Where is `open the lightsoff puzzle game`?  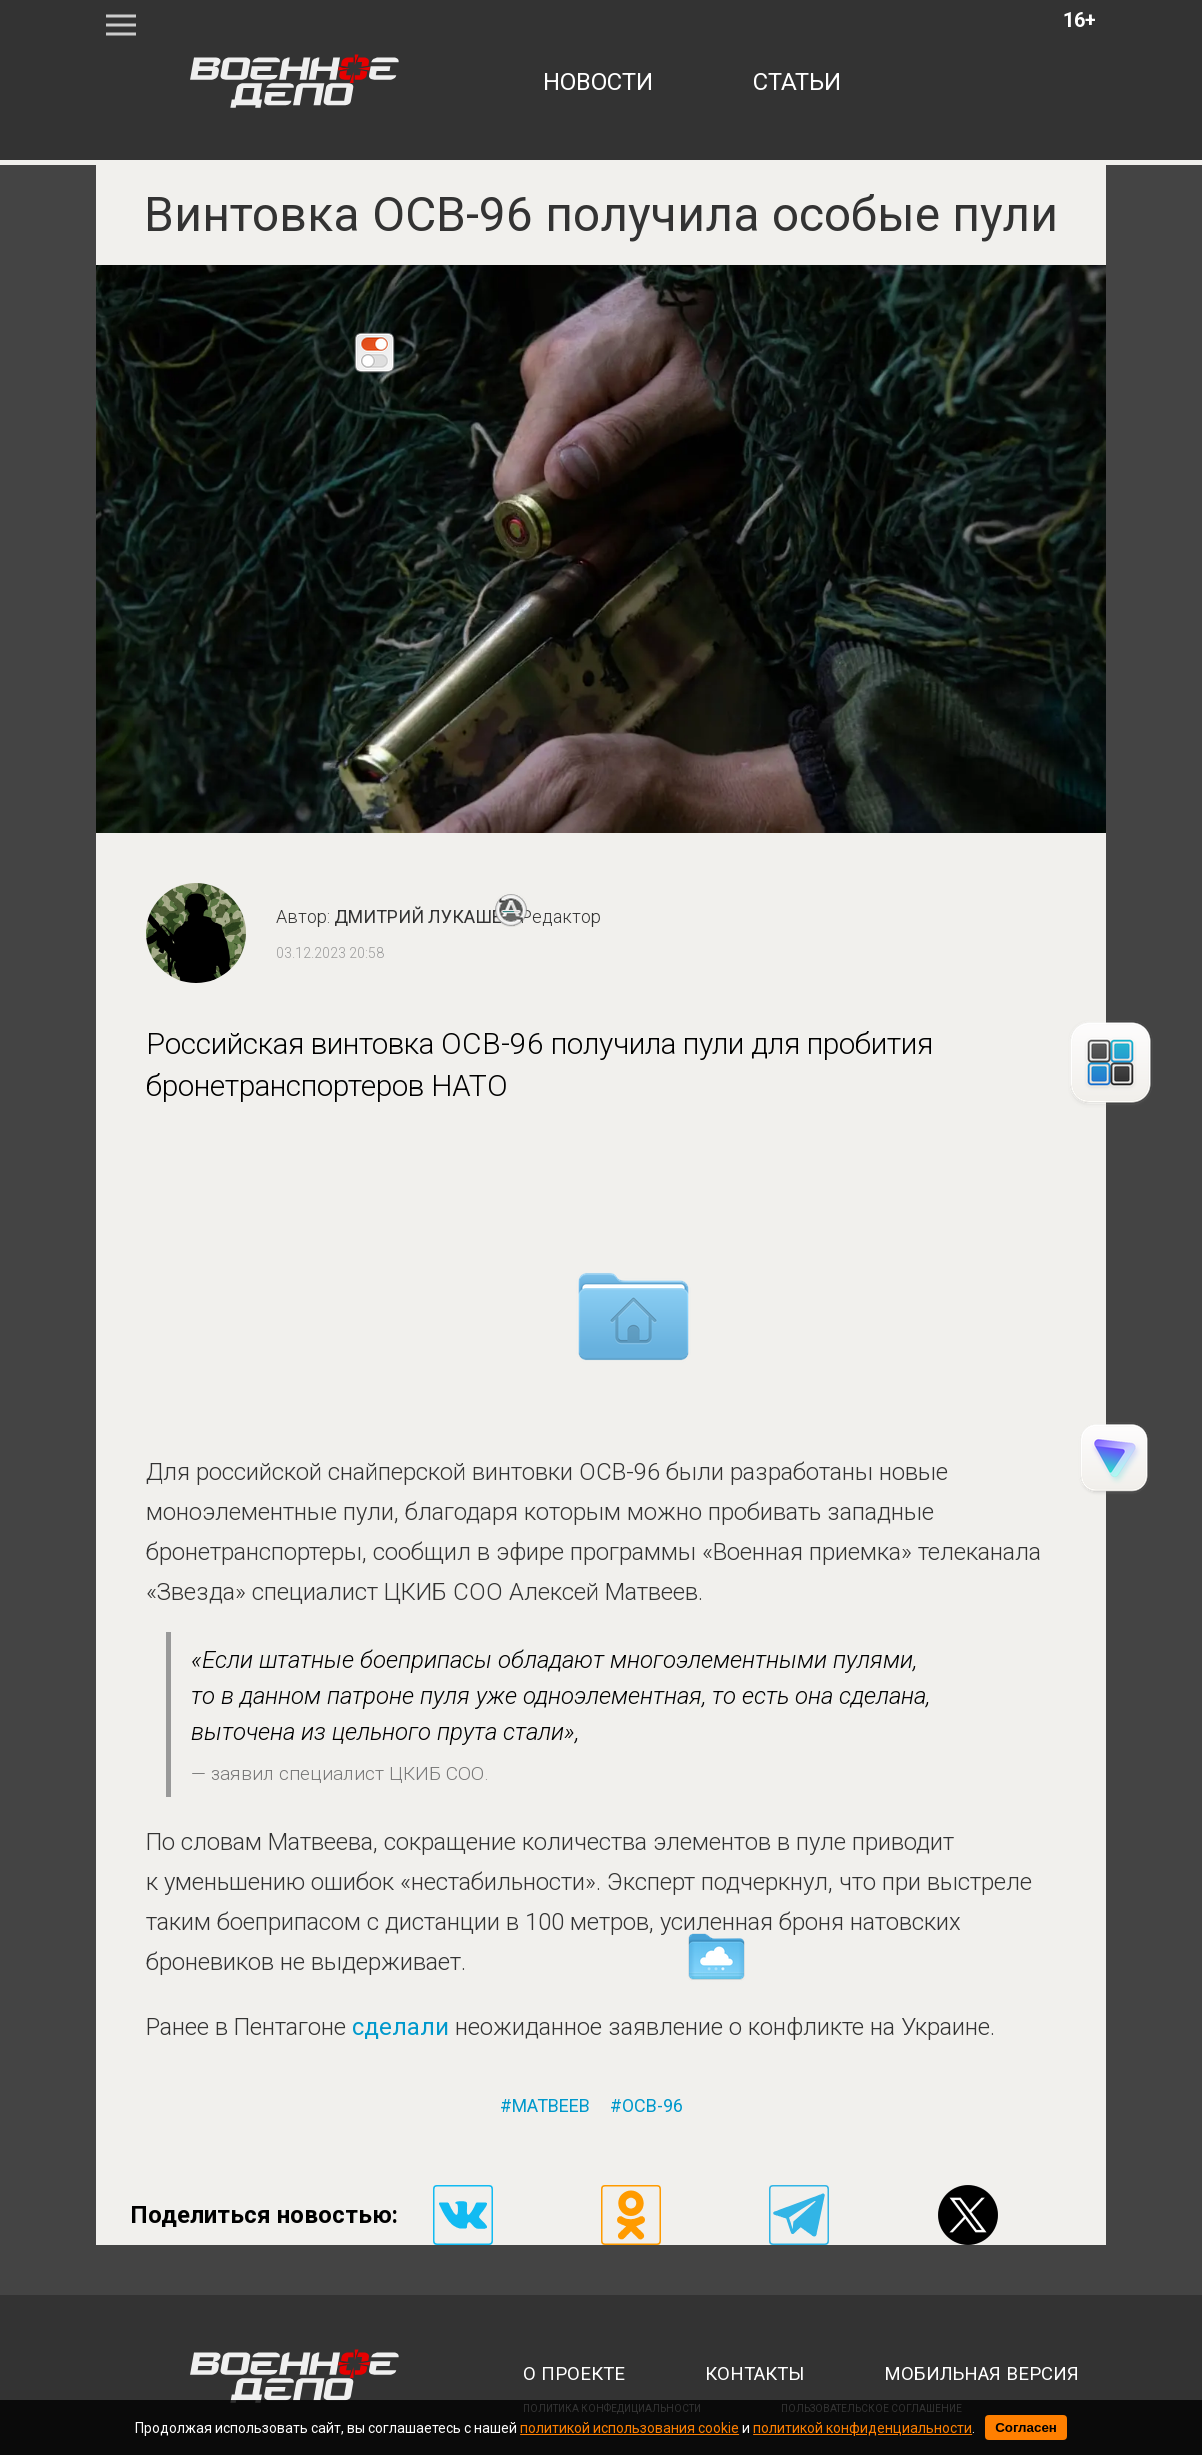 open the lightsoff puzzle game is located at coordinates (1110, 1062).